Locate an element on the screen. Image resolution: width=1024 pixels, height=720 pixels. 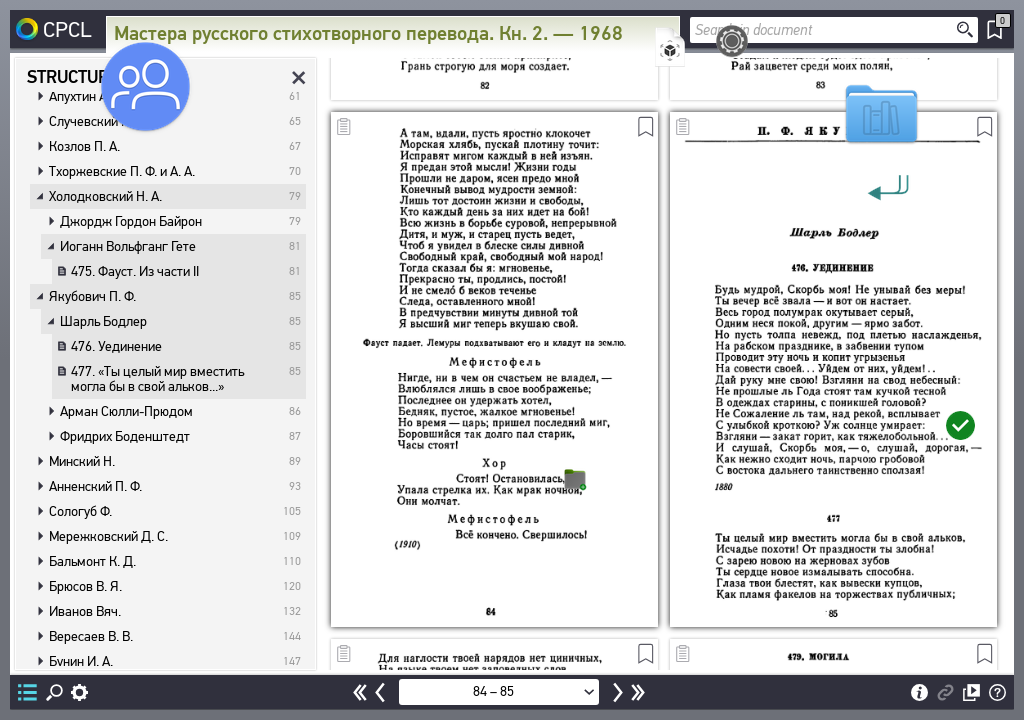
create a new folder is located at coordinates (575, 479).